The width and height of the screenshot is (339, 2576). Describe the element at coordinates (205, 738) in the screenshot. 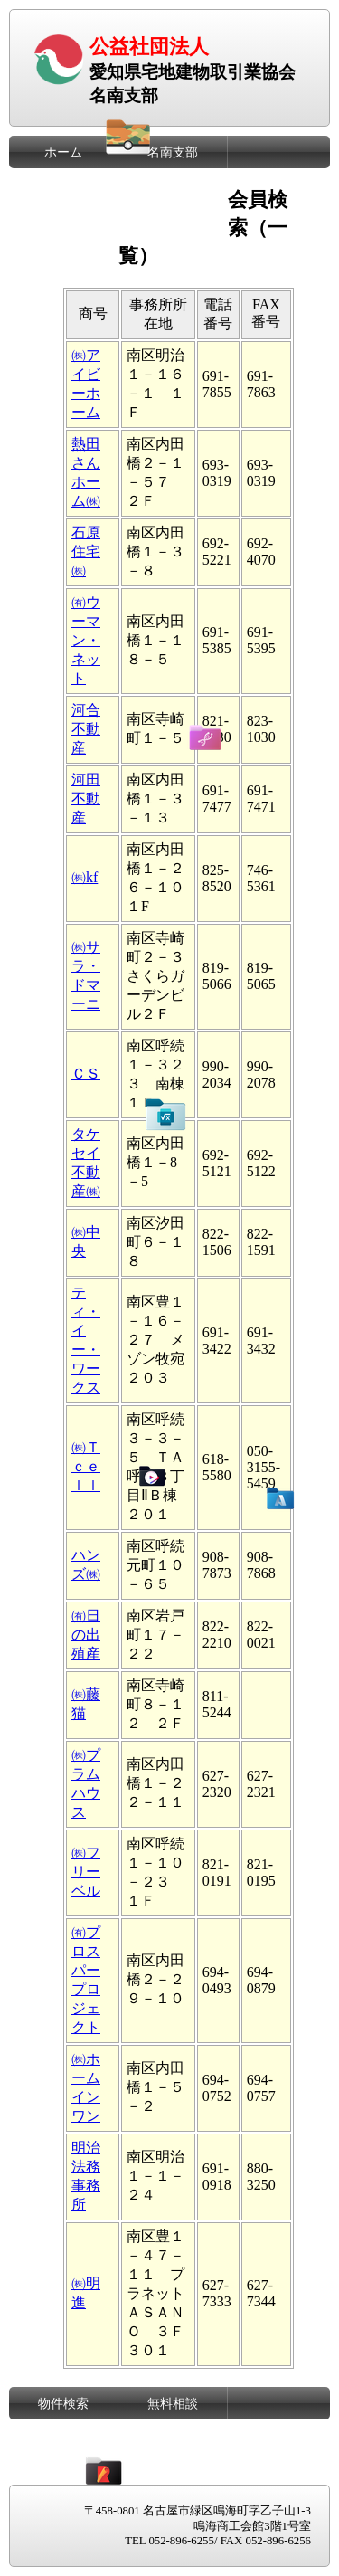

I see `open biology course files` at that location.